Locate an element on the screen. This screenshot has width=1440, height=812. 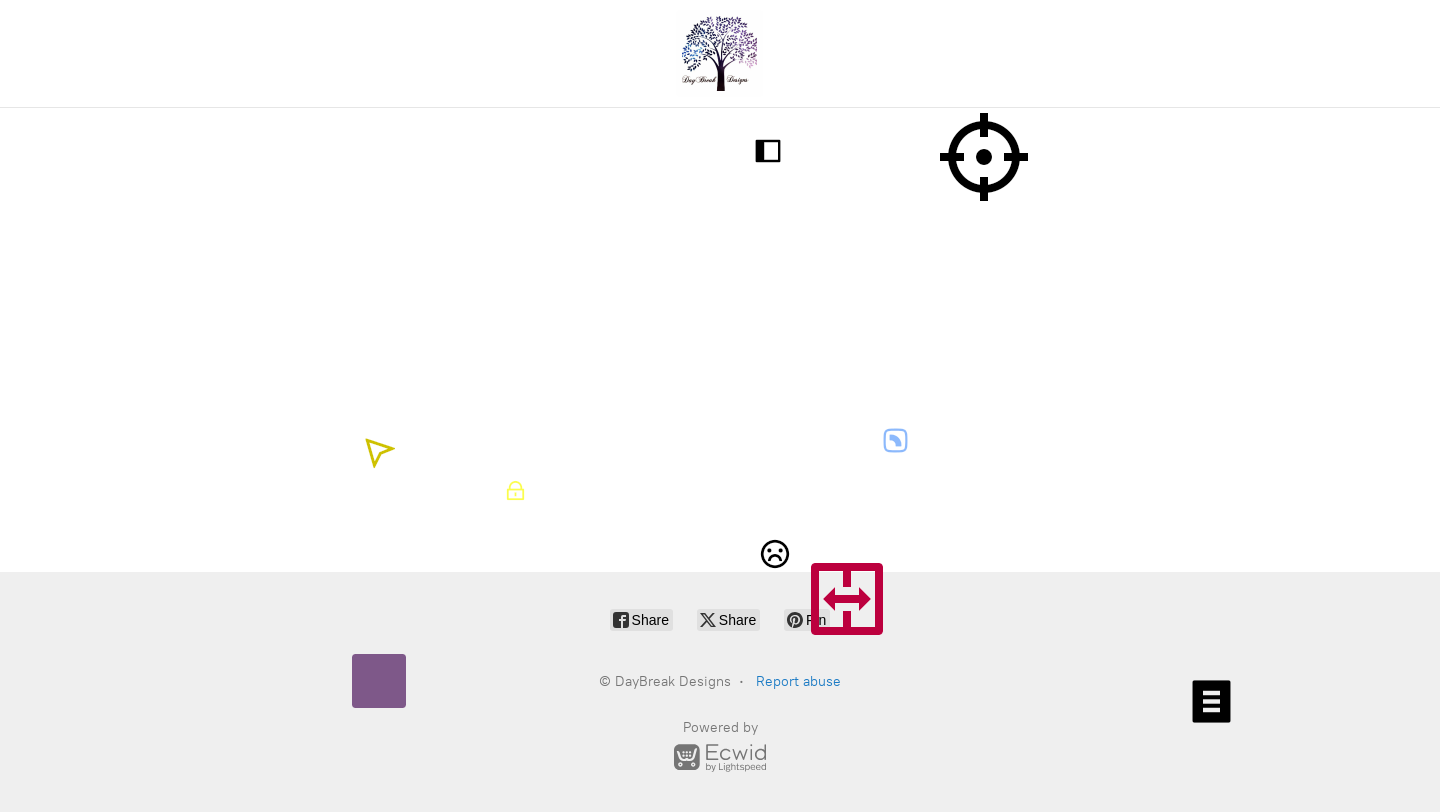
lock or secure this item is located at coordinates (515, 490).